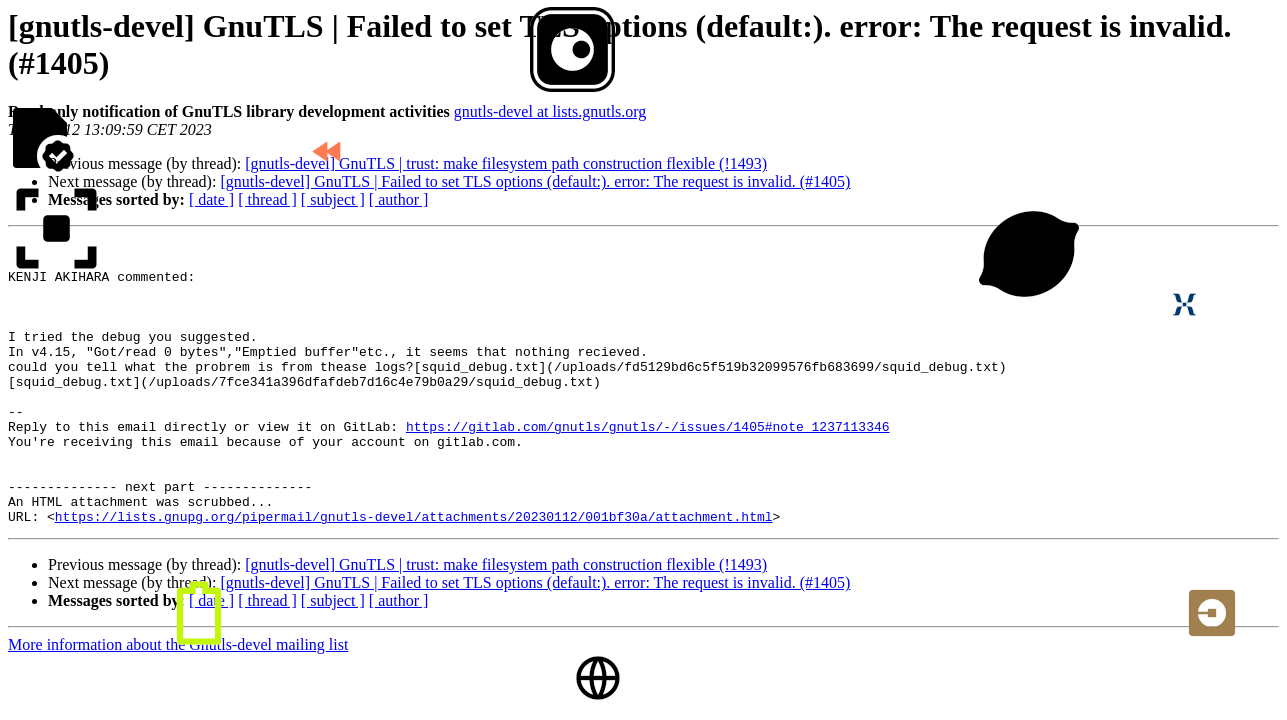 Image resolution: width=1287 pixels, height=720 pixels. Describe the element at coordinates (56, 228) in the screenshot. I see `enable focus mode to minimize distractions` at that location.